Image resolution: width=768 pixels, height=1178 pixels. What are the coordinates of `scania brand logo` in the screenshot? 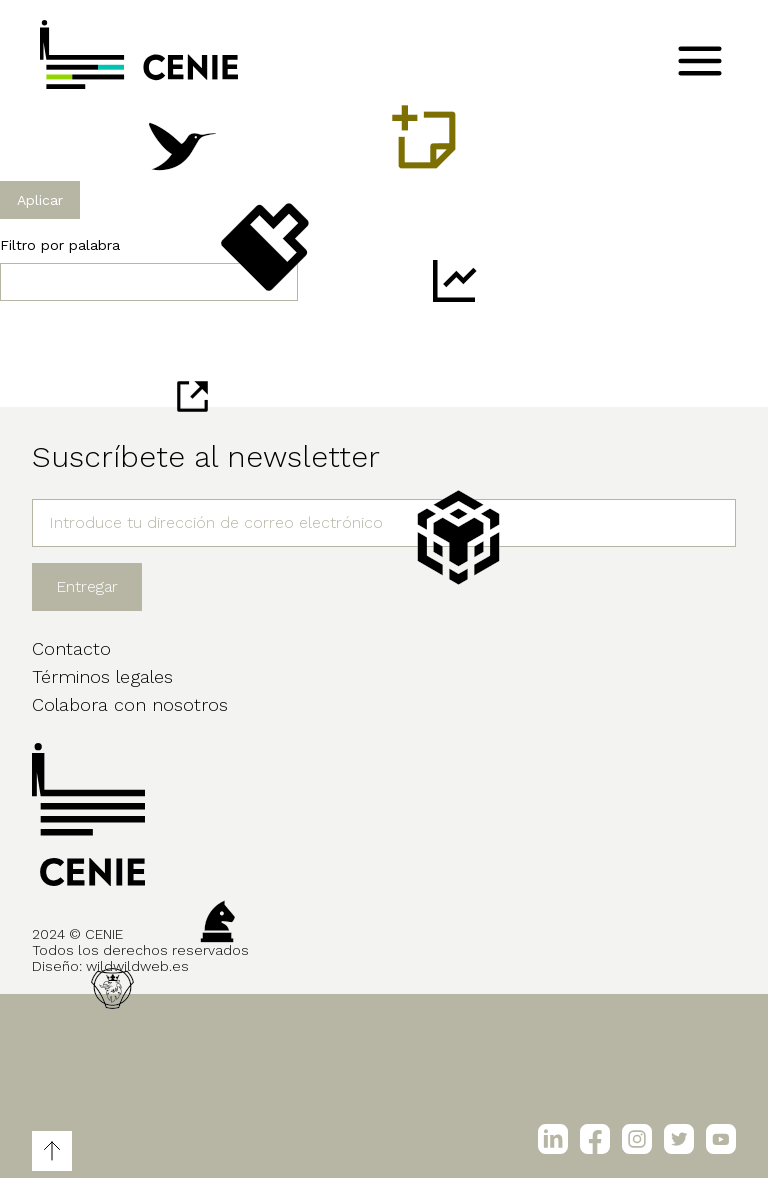 It's located at (112, 988).